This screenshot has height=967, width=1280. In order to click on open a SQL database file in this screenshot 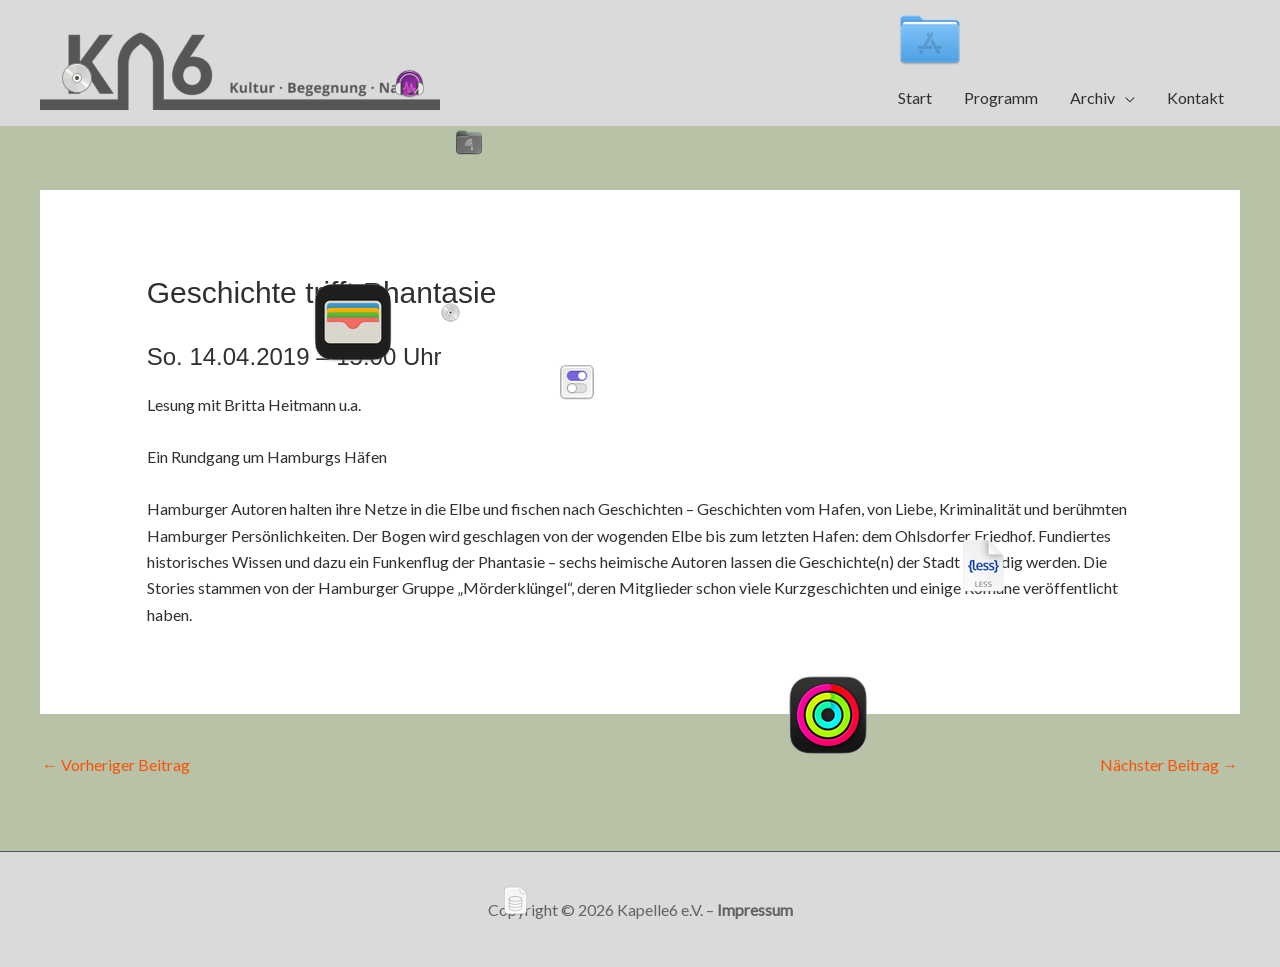, I will do `click(515, 900)`.